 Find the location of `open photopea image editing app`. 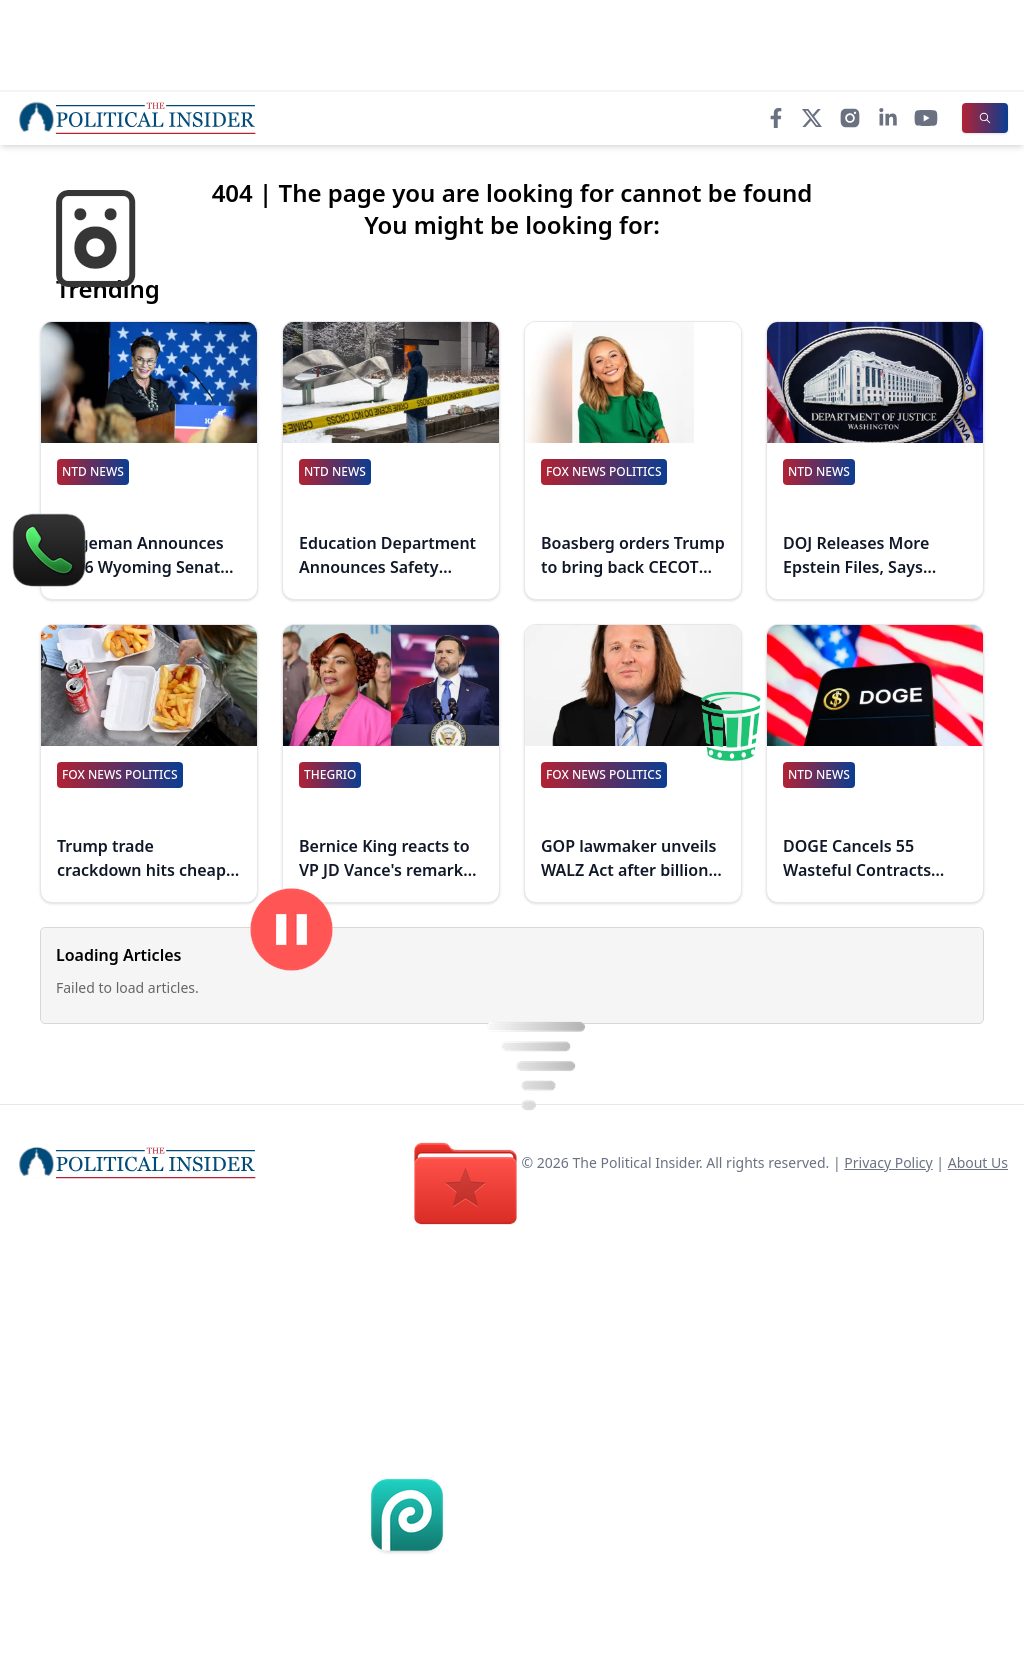

open photopea image editing app is located at coordinates (407, 1515).